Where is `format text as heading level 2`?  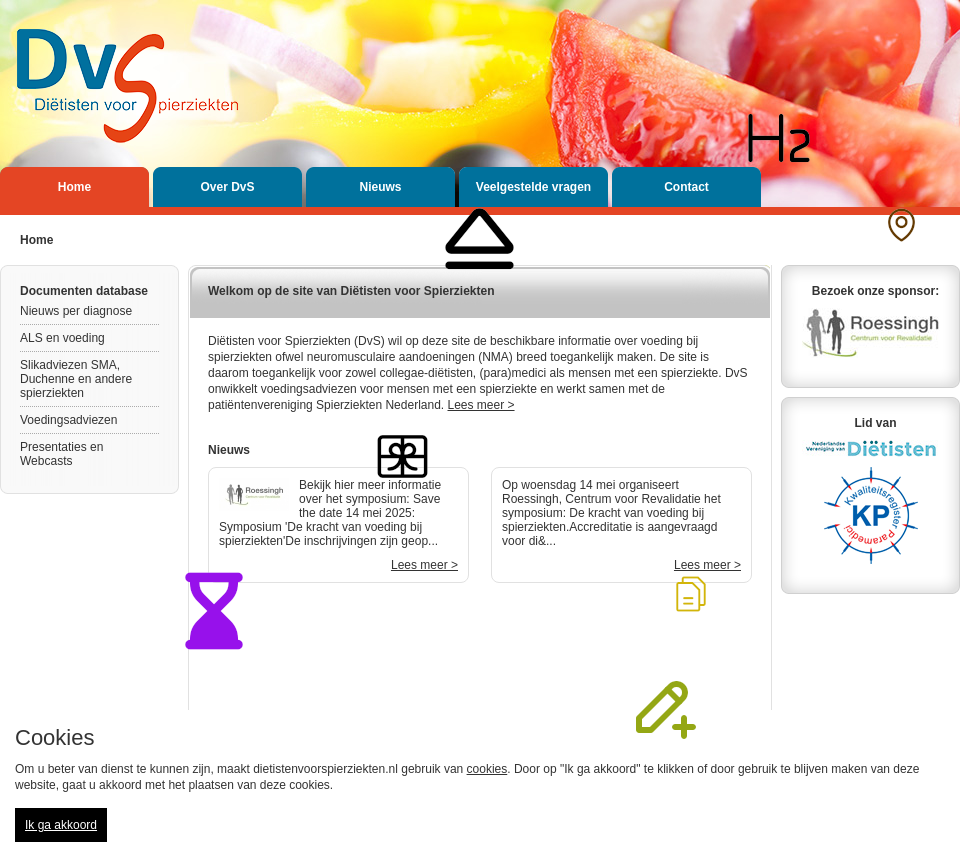
format text as heading level 2 is located at coordinates (779, 138).